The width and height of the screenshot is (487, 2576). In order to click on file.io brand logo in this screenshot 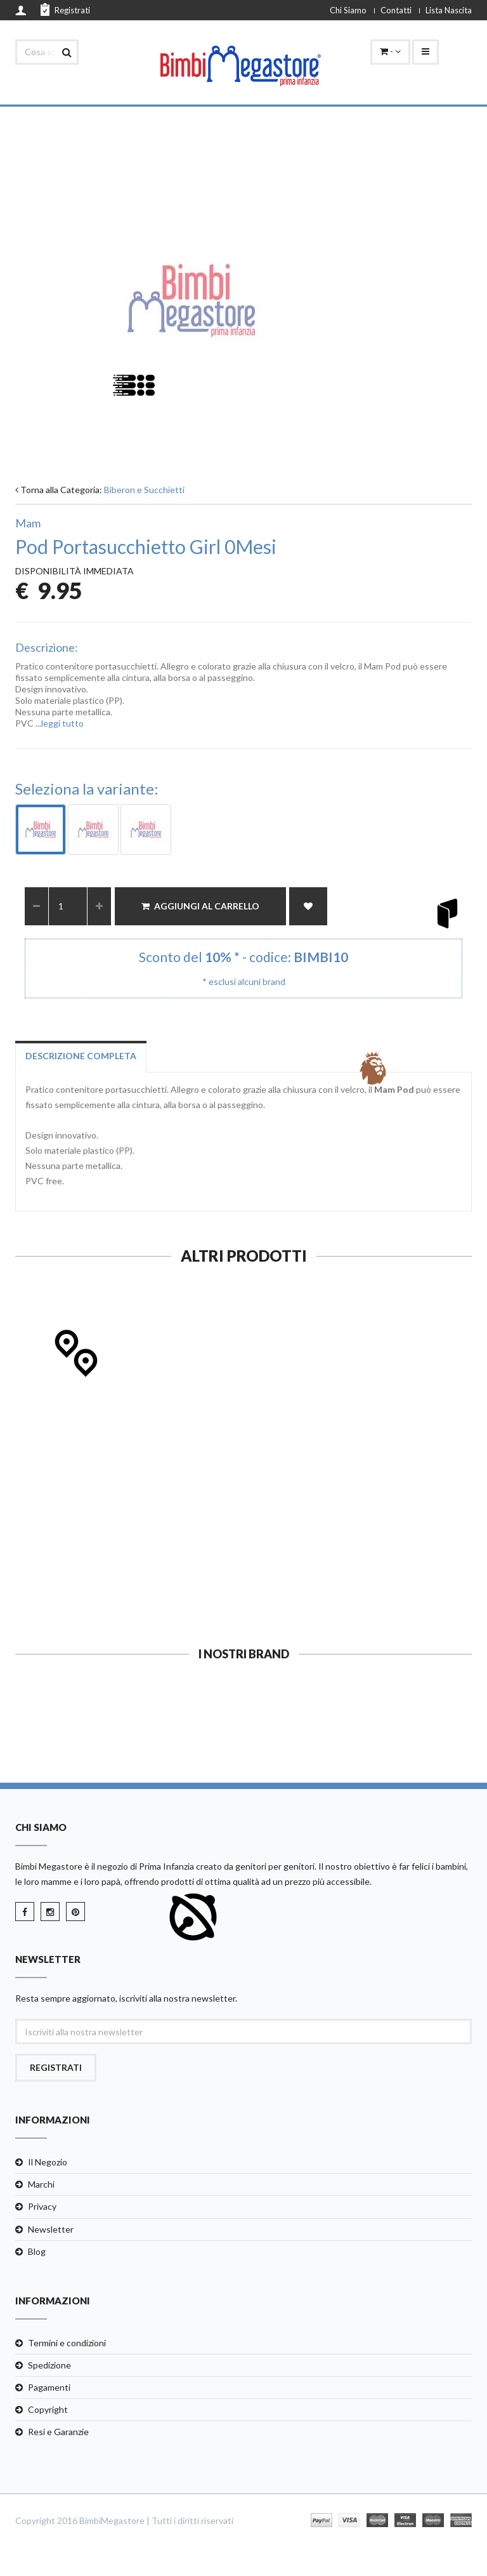, I will do `click(447, 913)`.